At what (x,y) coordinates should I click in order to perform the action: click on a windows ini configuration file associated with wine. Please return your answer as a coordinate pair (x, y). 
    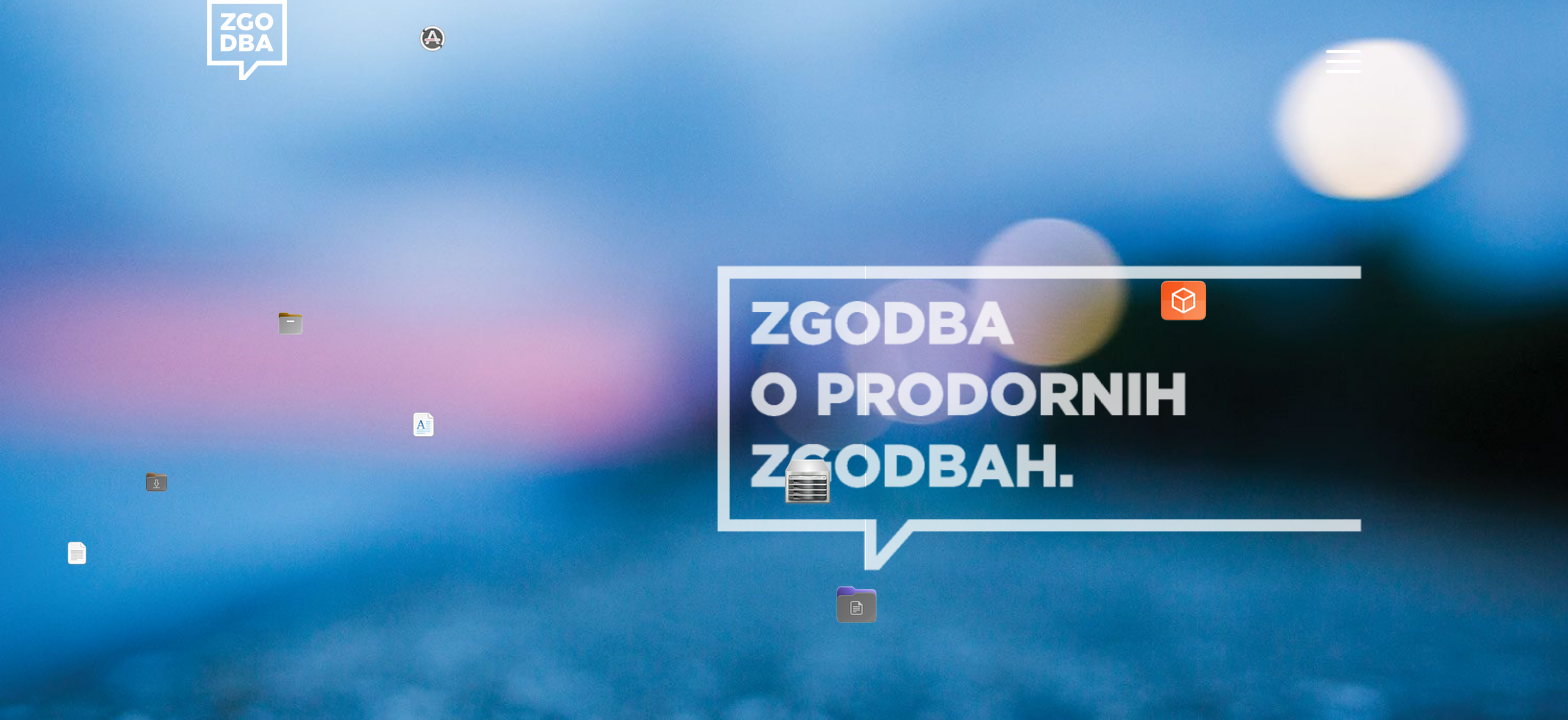
    Looking at the image, I should click on (77, 553).